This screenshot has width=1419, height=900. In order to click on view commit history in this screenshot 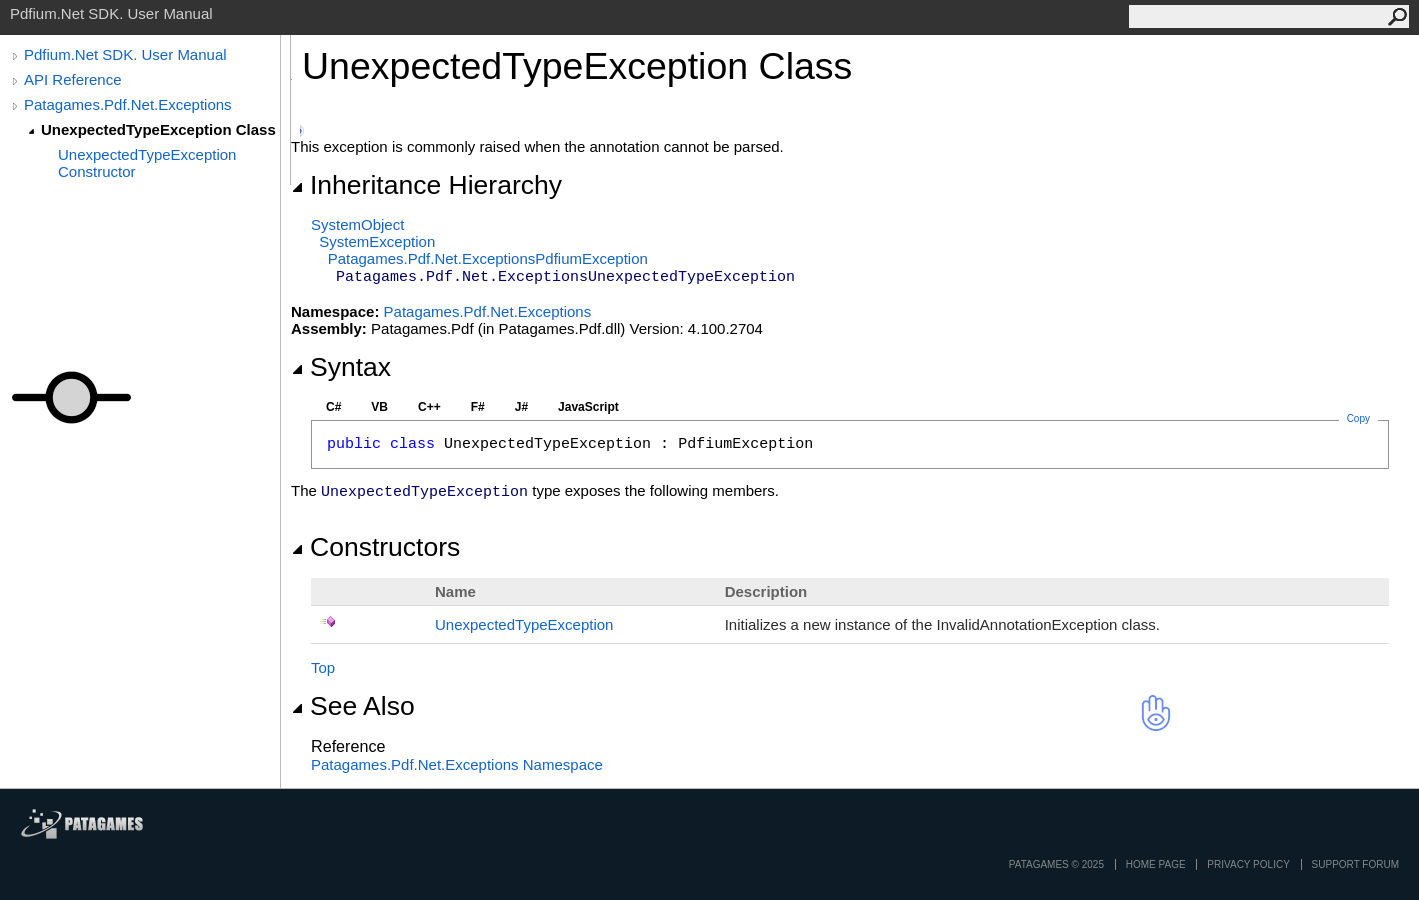, I will do `click(71, 397)`.